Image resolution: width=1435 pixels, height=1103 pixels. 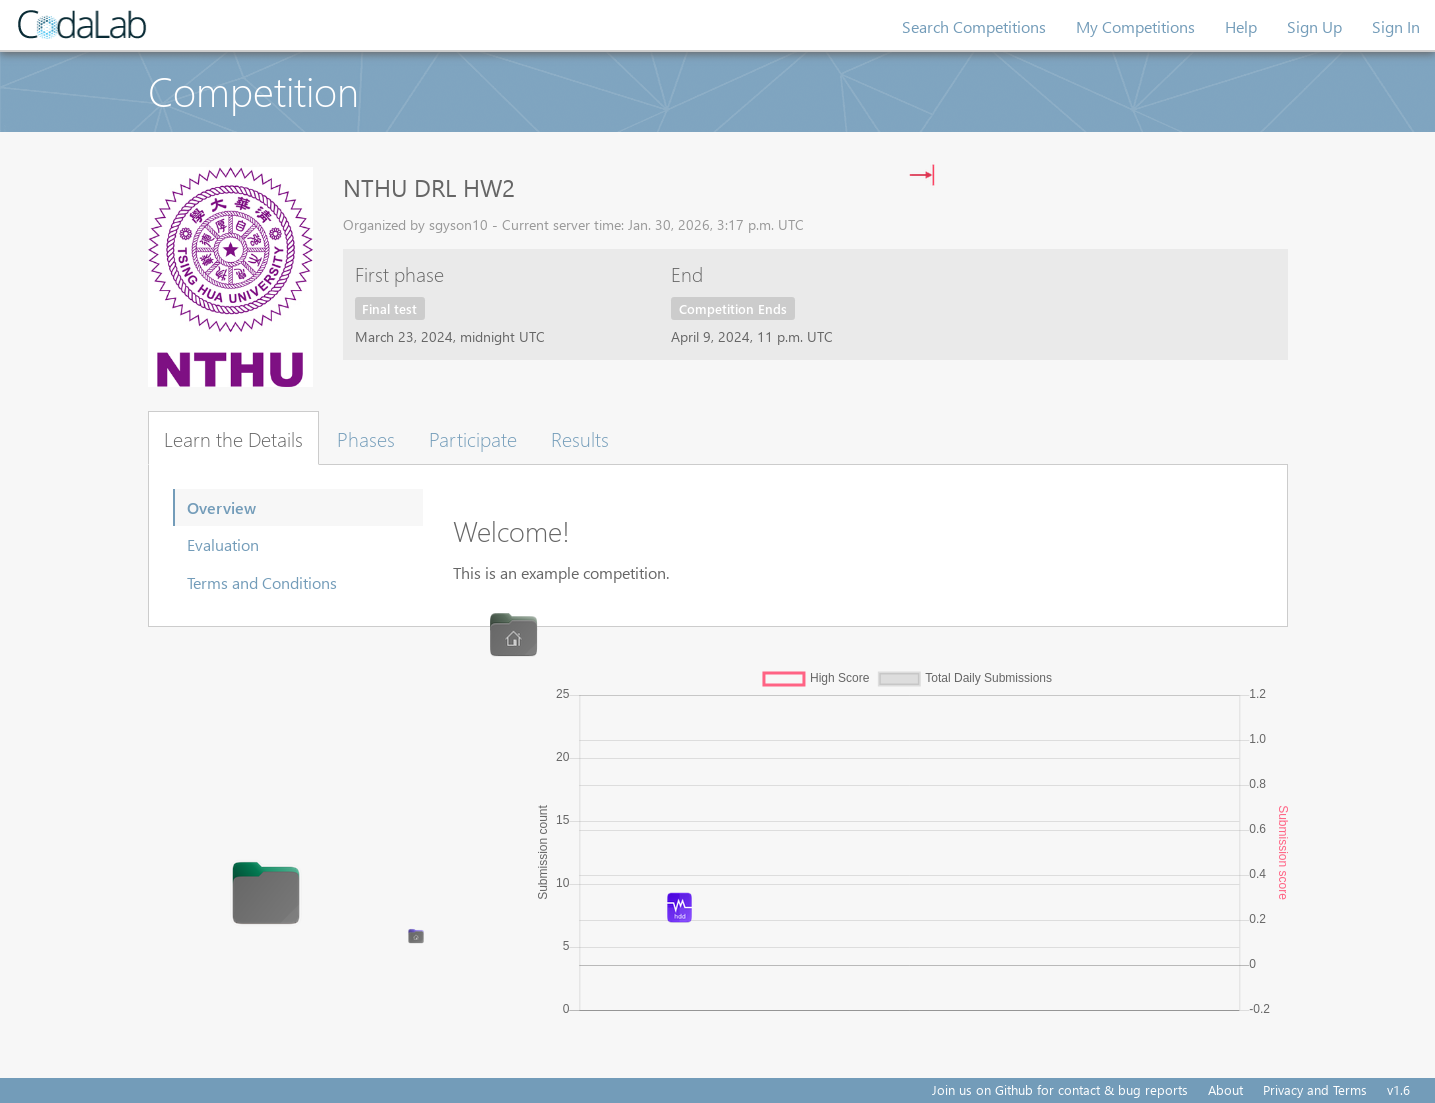 I want to click on access your home folder, so click(x=416, y=936).